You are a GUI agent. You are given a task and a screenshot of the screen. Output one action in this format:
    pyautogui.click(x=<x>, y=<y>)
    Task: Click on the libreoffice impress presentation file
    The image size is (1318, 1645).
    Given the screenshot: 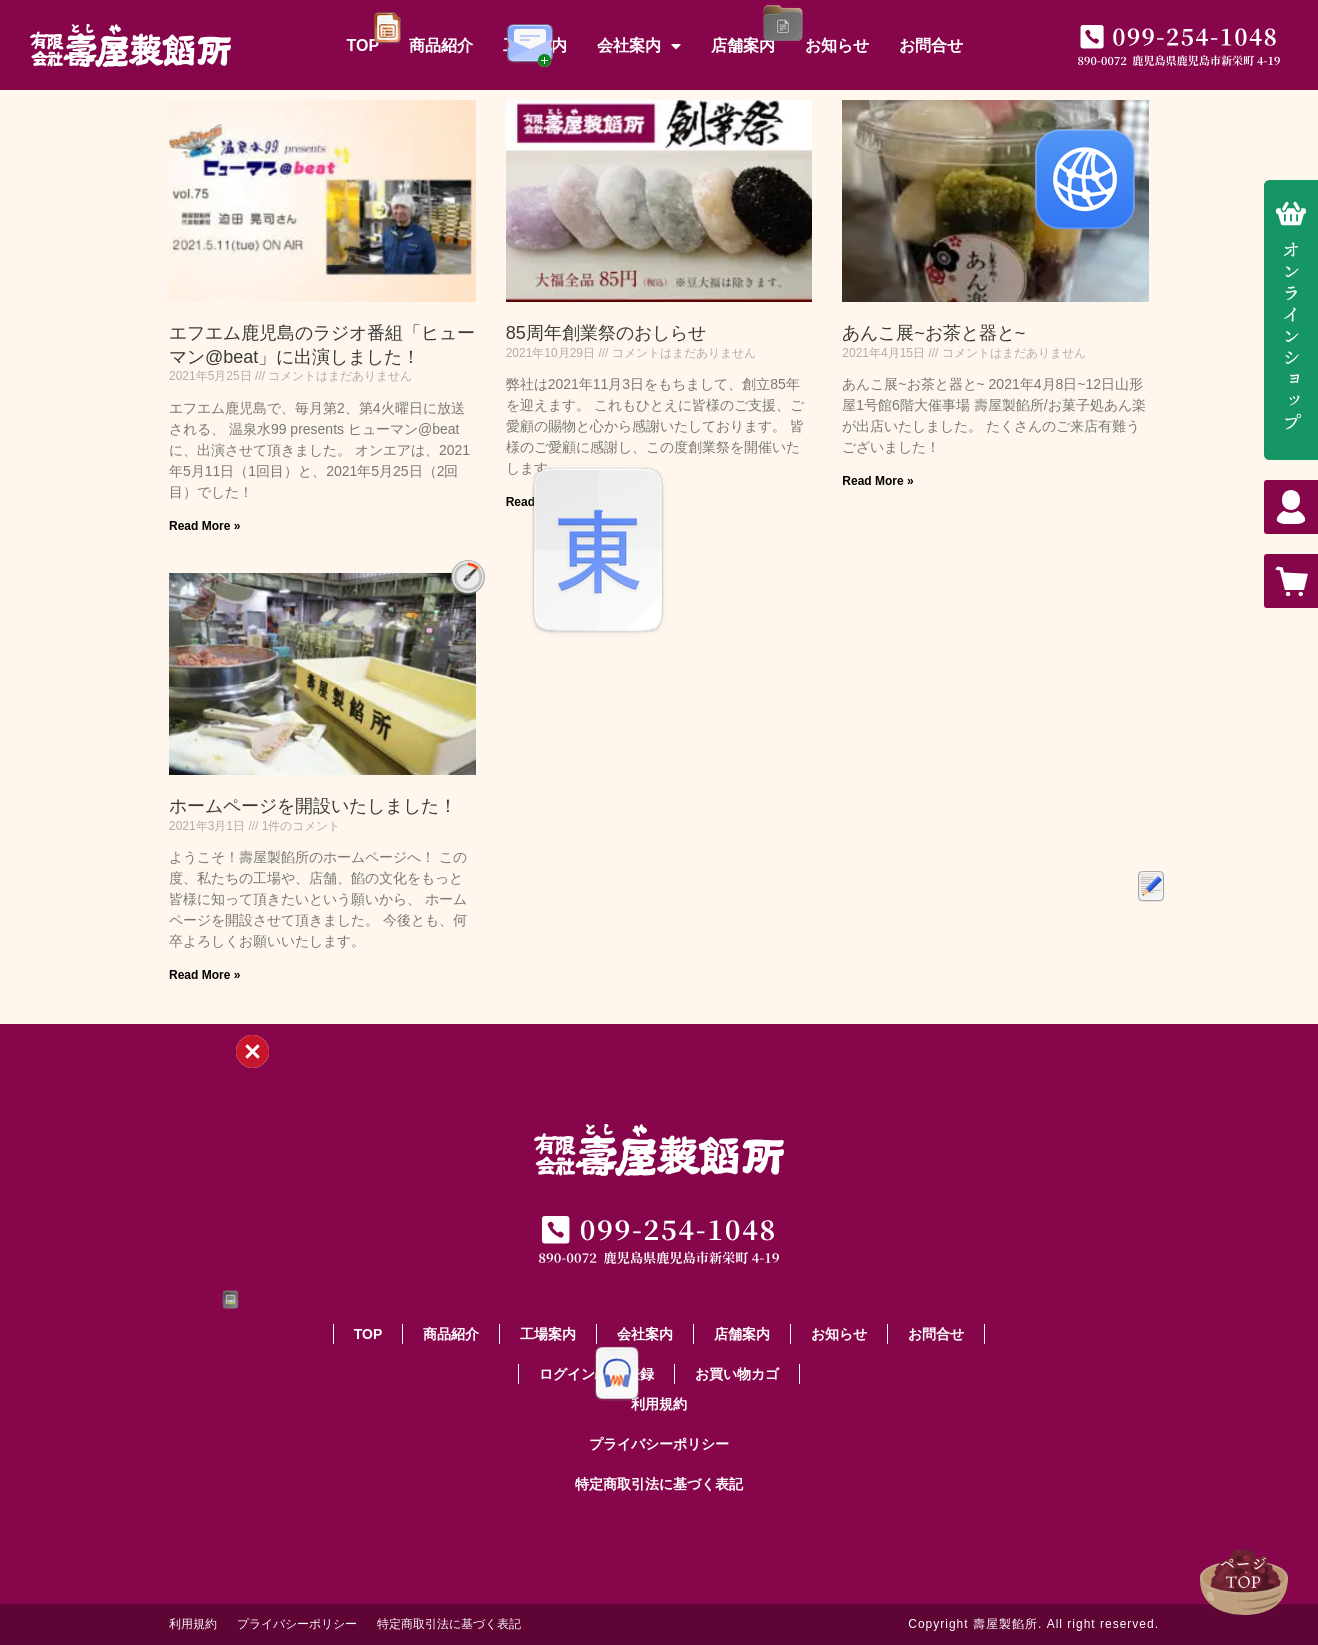 What is the action you would take?
    pyautogui.click(x=387, y=27)
    